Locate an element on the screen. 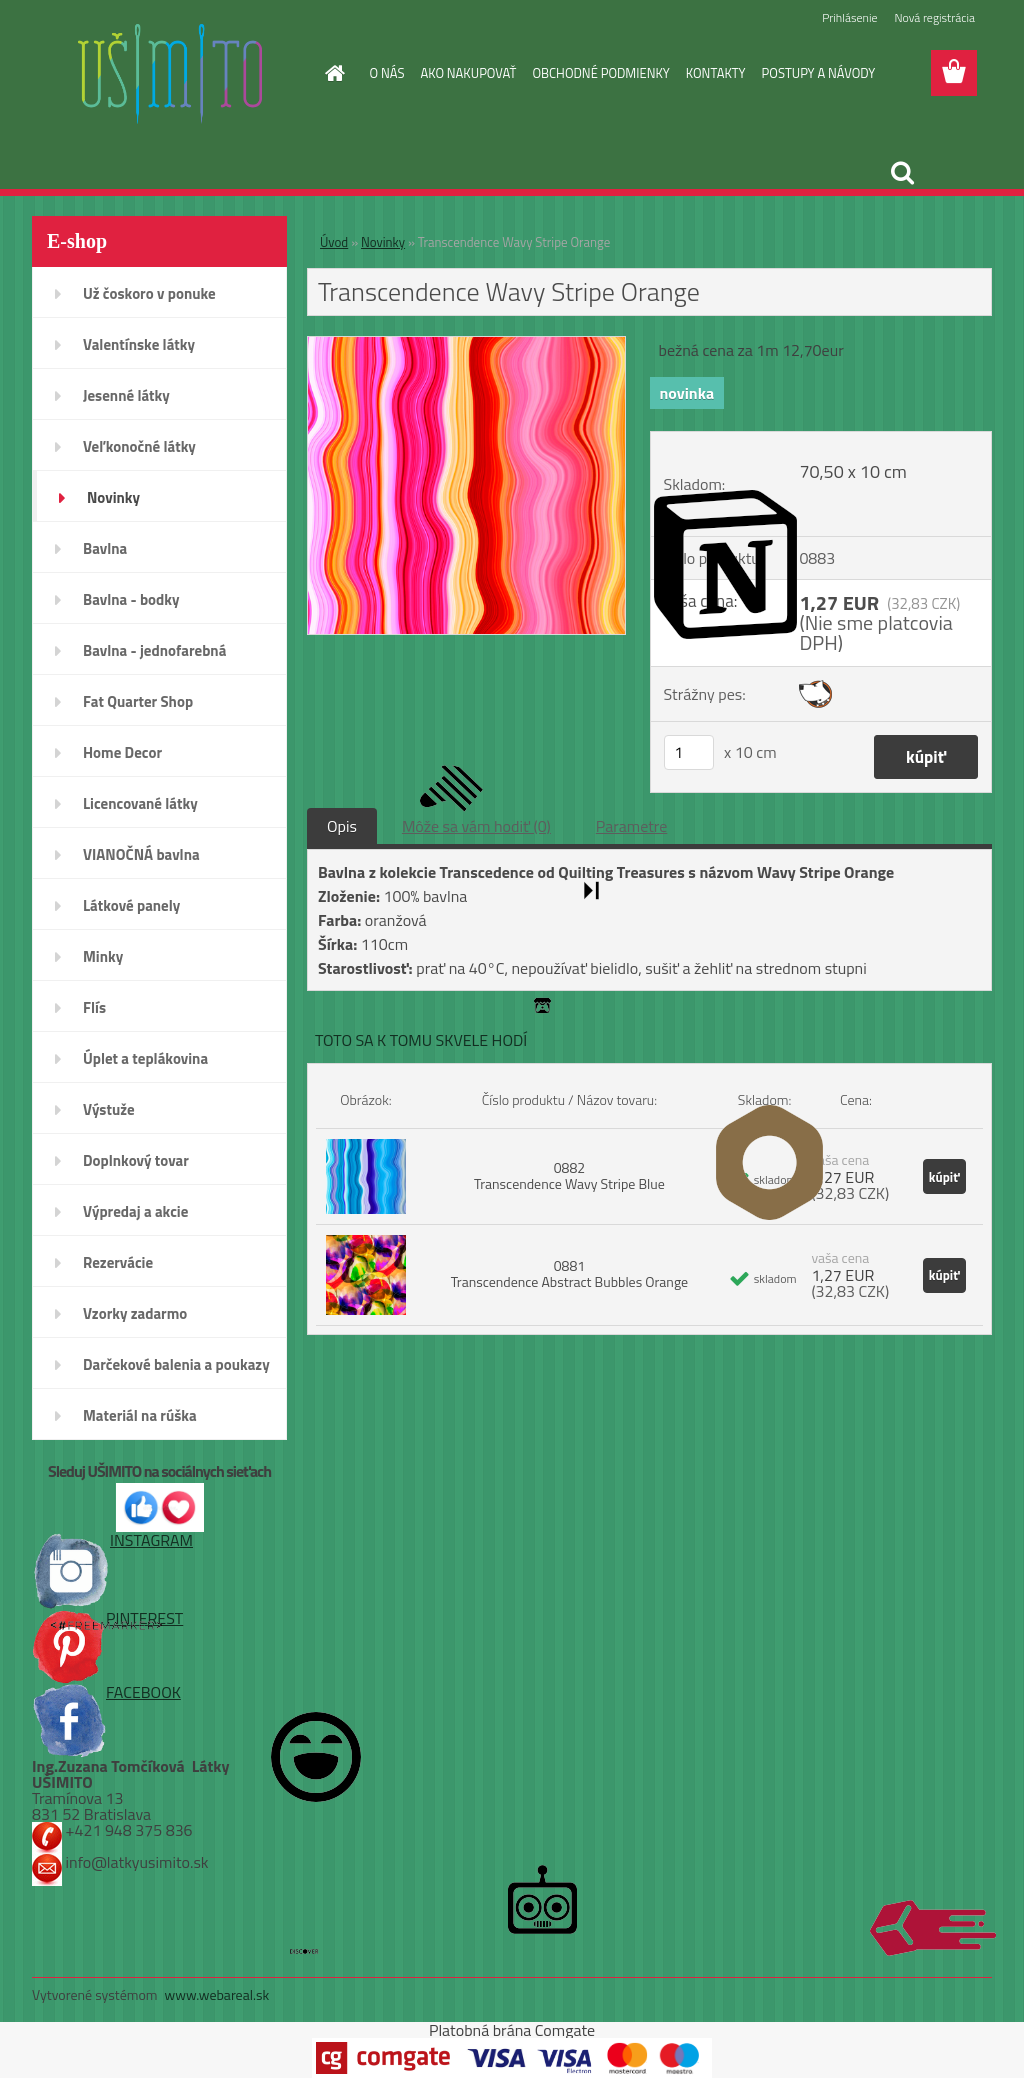 The image size is (1024, 2078). visit itch.io indie game marketplace is located at coordinates (542, 1005).